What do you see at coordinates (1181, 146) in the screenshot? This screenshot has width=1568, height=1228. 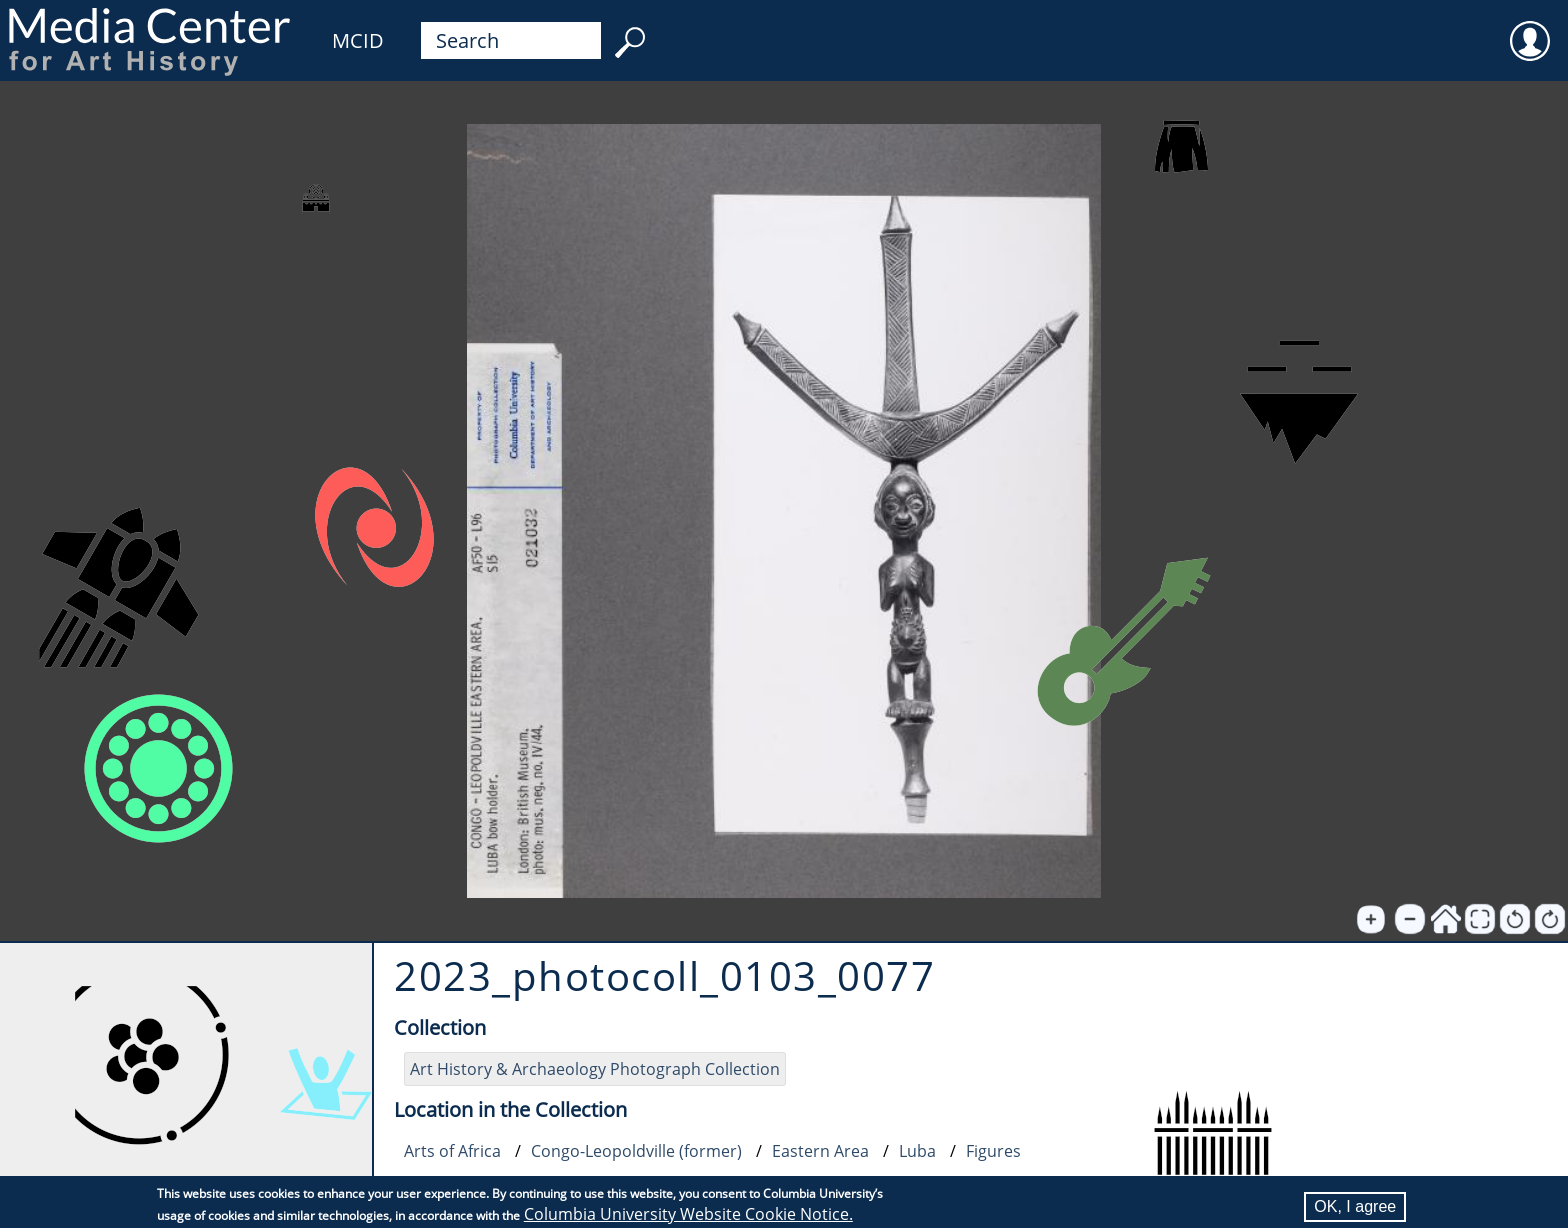 I see `browse skirts in clothing catalog` at bounding box center [1181, 146].